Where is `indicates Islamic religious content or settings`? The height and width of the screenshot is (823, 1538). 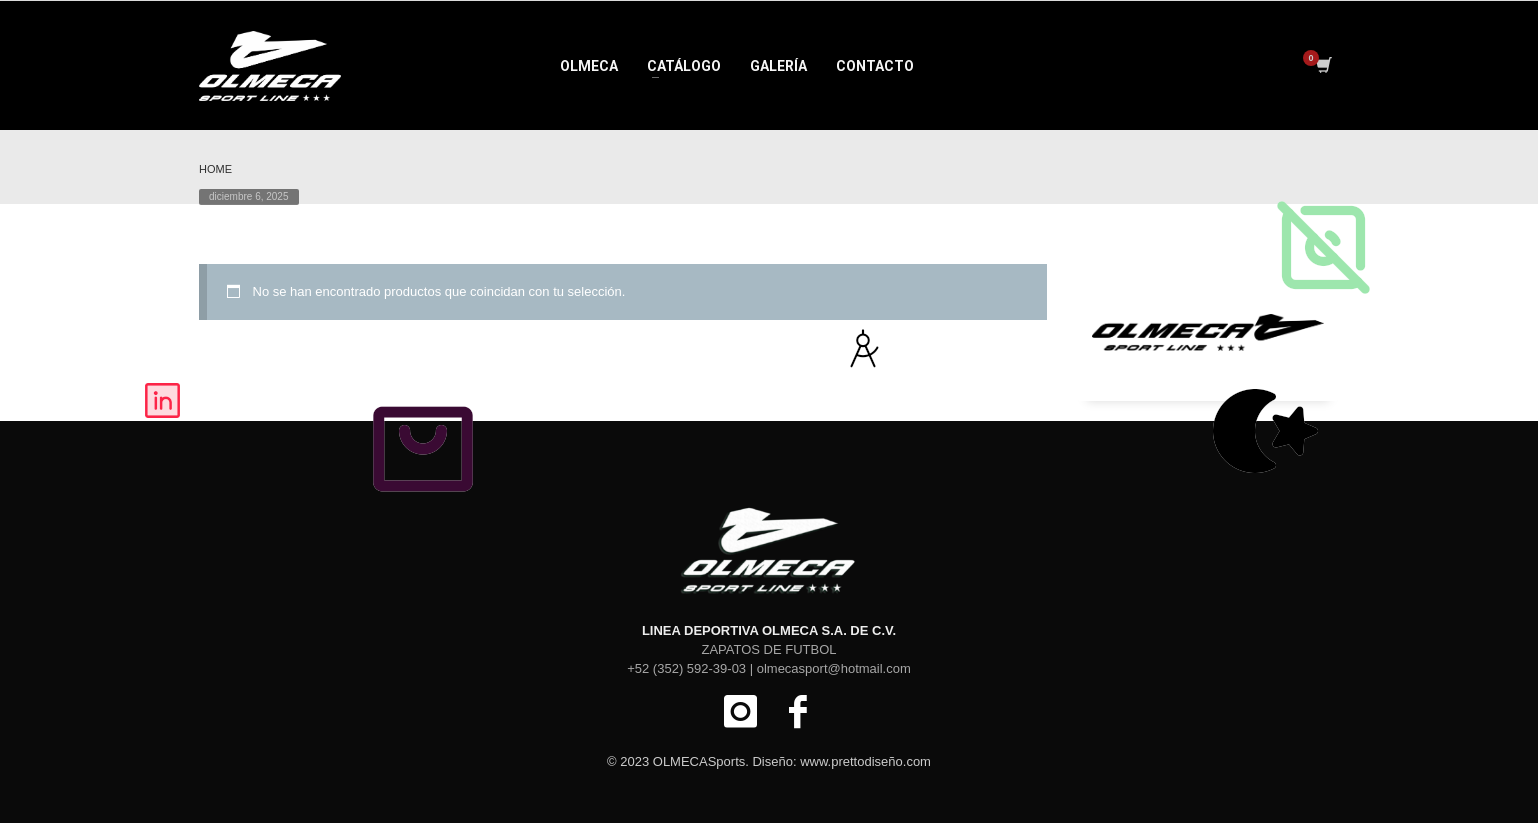
indicates Islamic religious content or settings is located at coordinates (1262, 431).